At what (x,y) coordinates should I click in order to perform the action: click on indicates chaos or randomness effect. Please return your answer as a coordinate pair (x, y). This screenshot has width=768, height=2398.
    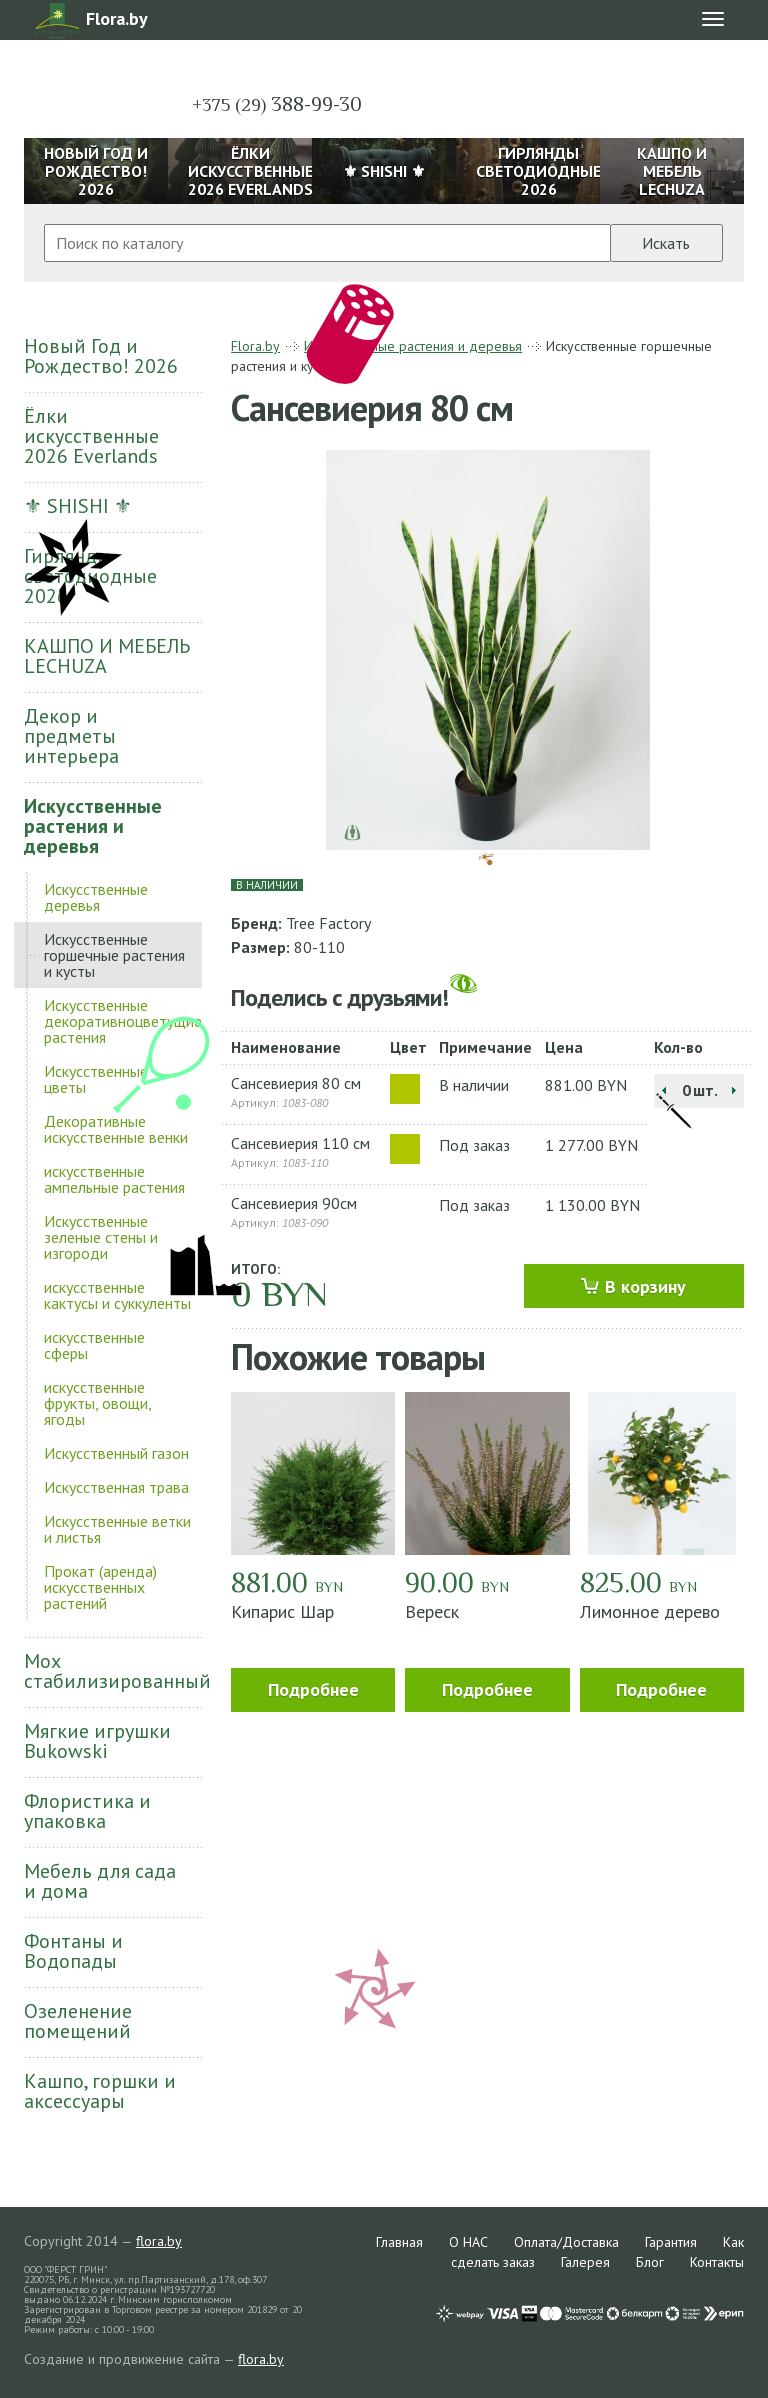
    Looking at the image, I should click on (375, 1989).